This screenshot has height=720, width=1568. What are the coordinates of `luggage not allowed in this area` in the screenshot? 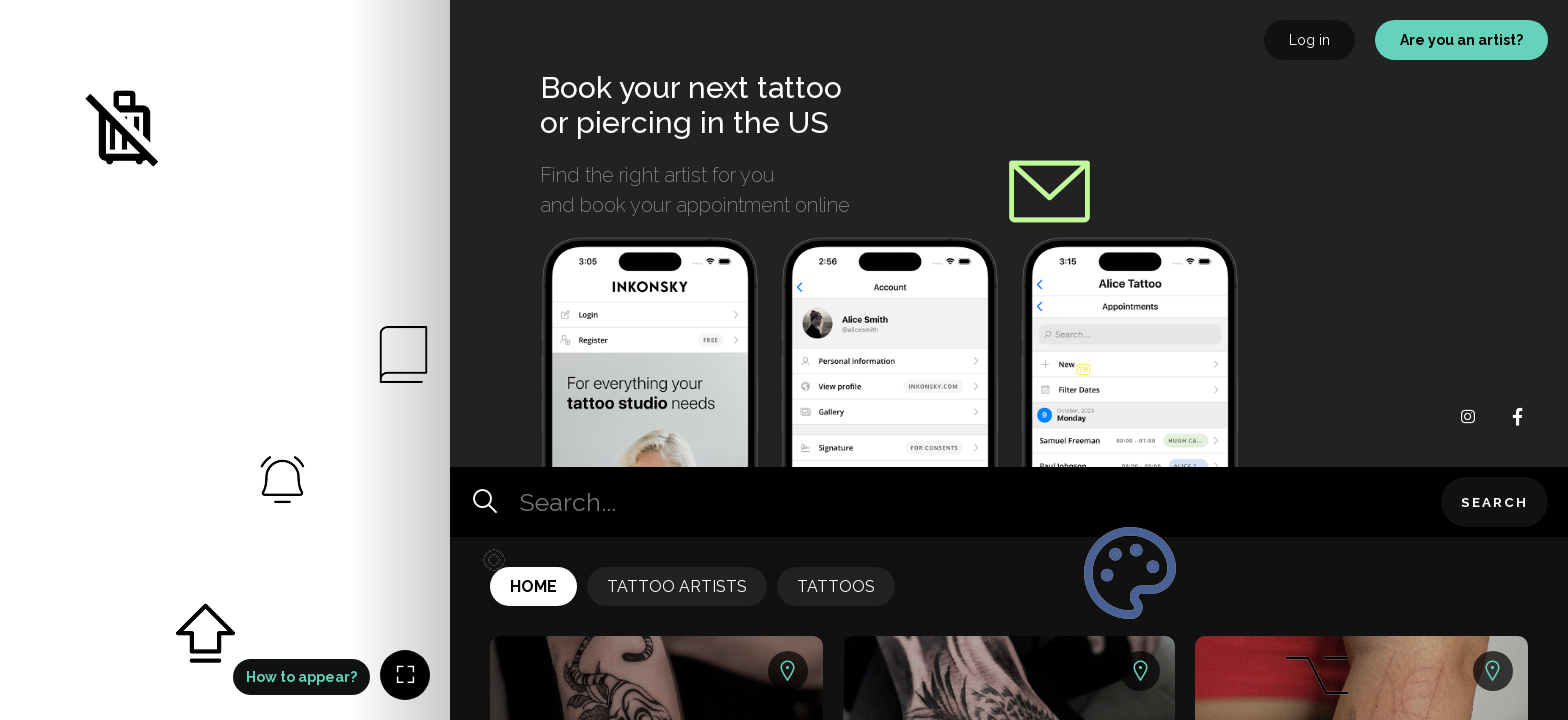 It's located at (124, 127).